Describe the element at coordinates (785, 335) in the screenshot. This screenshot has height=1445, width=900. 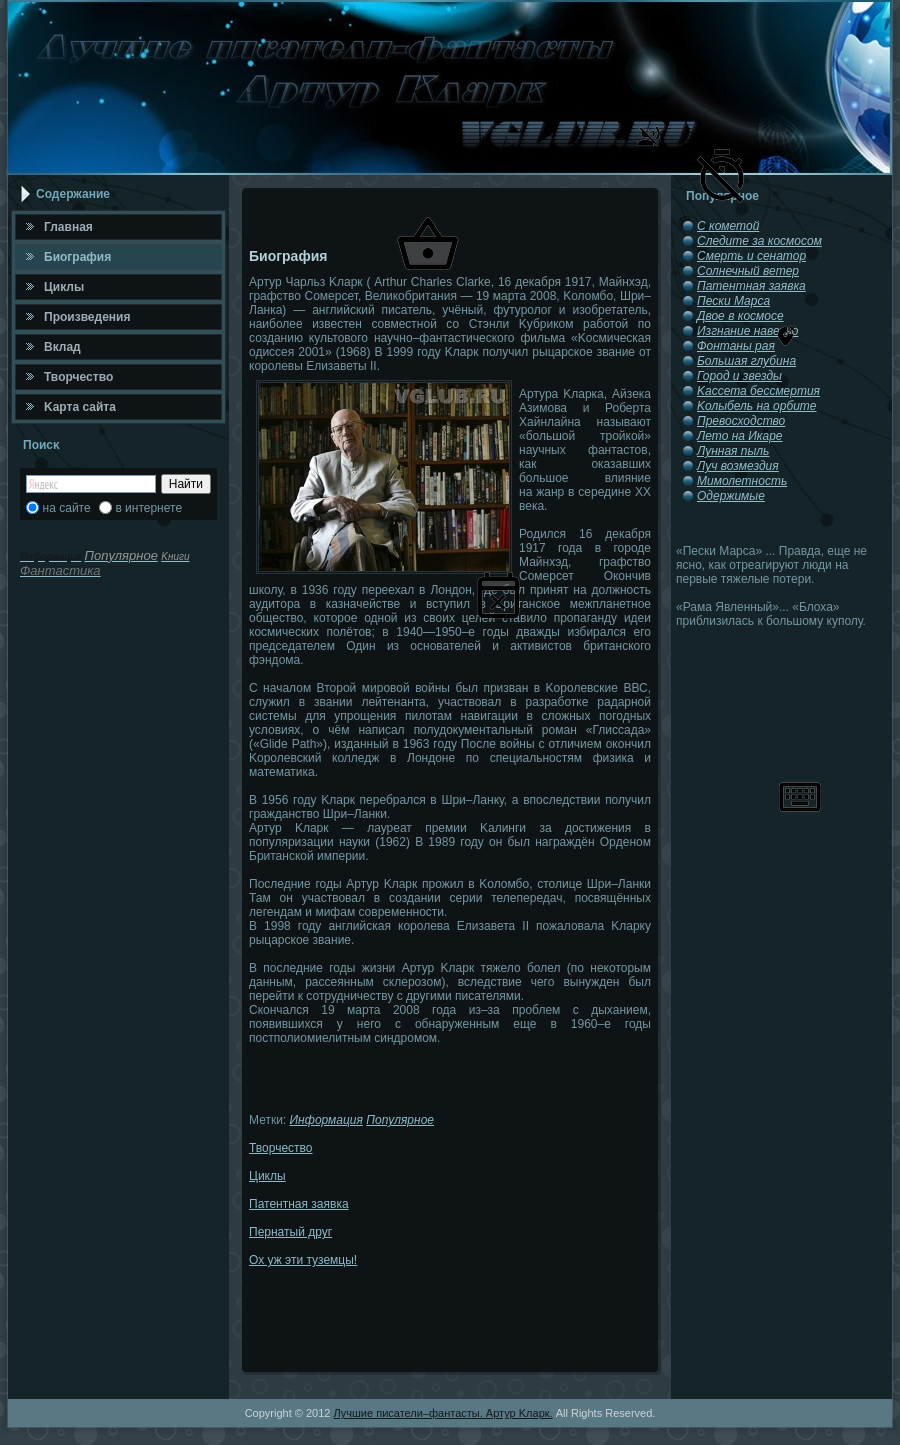
I see `remove a saved location` at that location.